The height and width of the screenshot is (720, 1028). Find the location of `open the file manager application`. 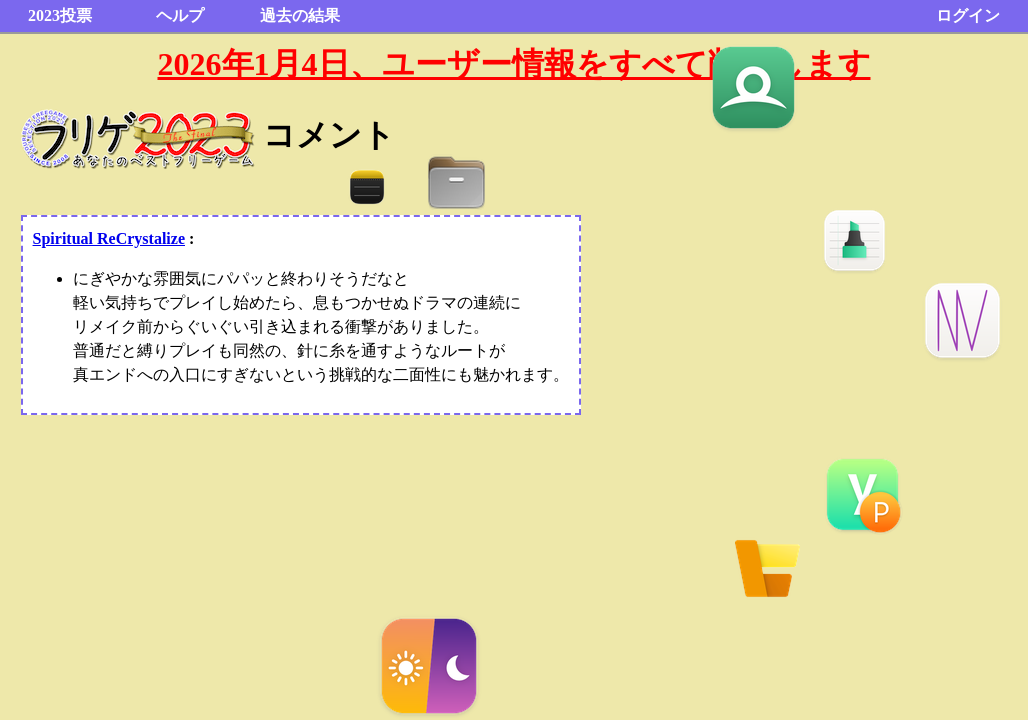

open the file manager application is located at coordinates (456, 182).